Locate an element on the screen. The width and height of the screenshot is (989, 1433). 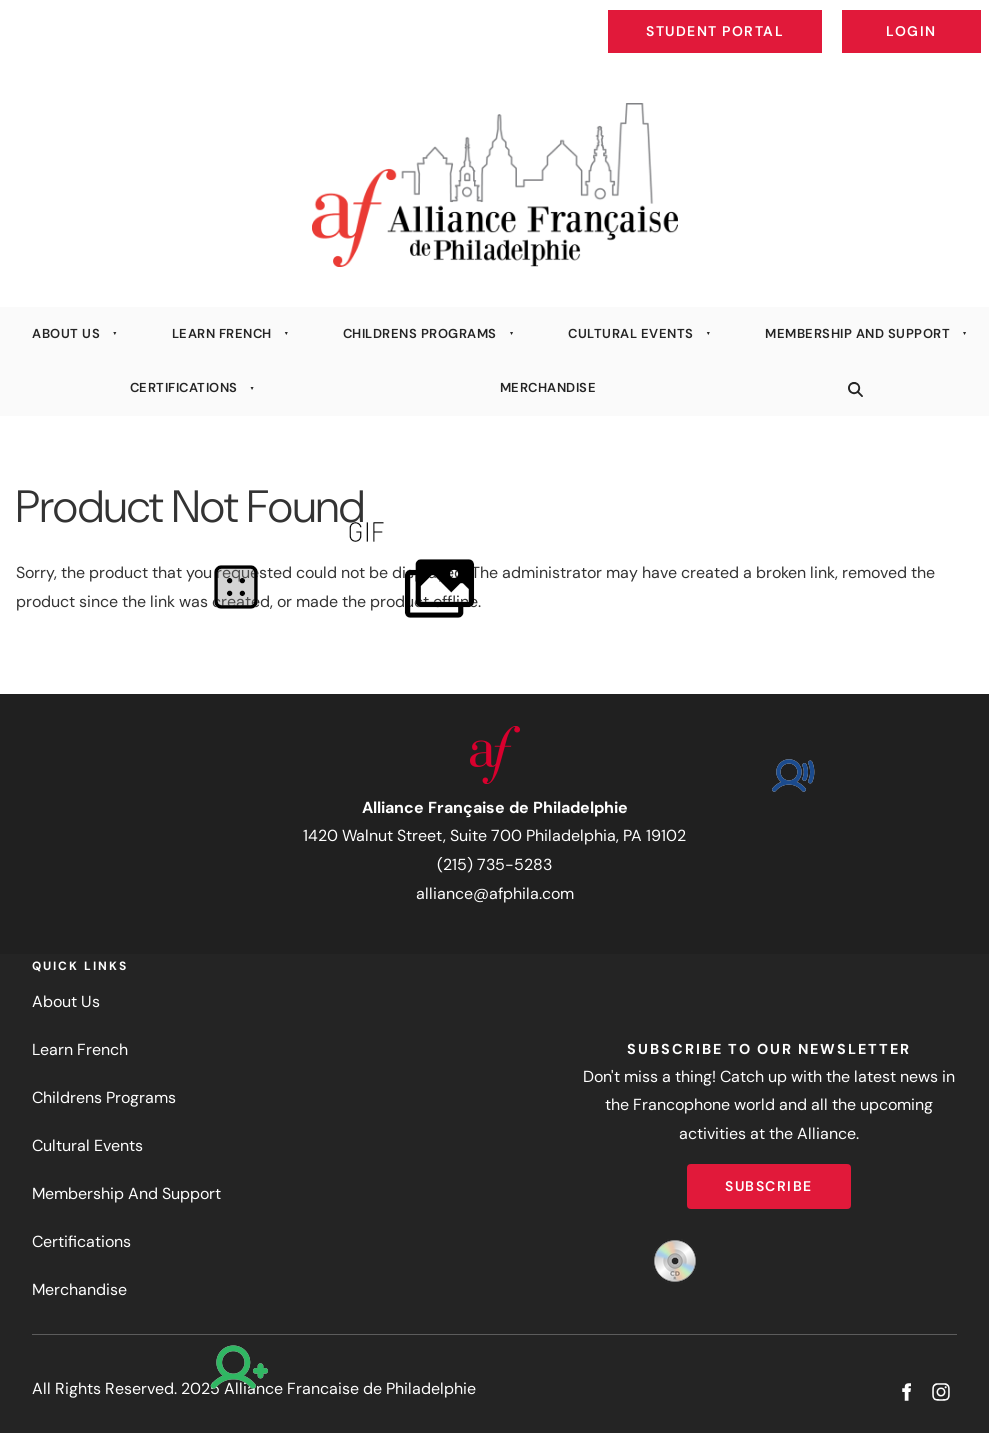
represents a dice roll result of four is located at coordinates (236, 587).